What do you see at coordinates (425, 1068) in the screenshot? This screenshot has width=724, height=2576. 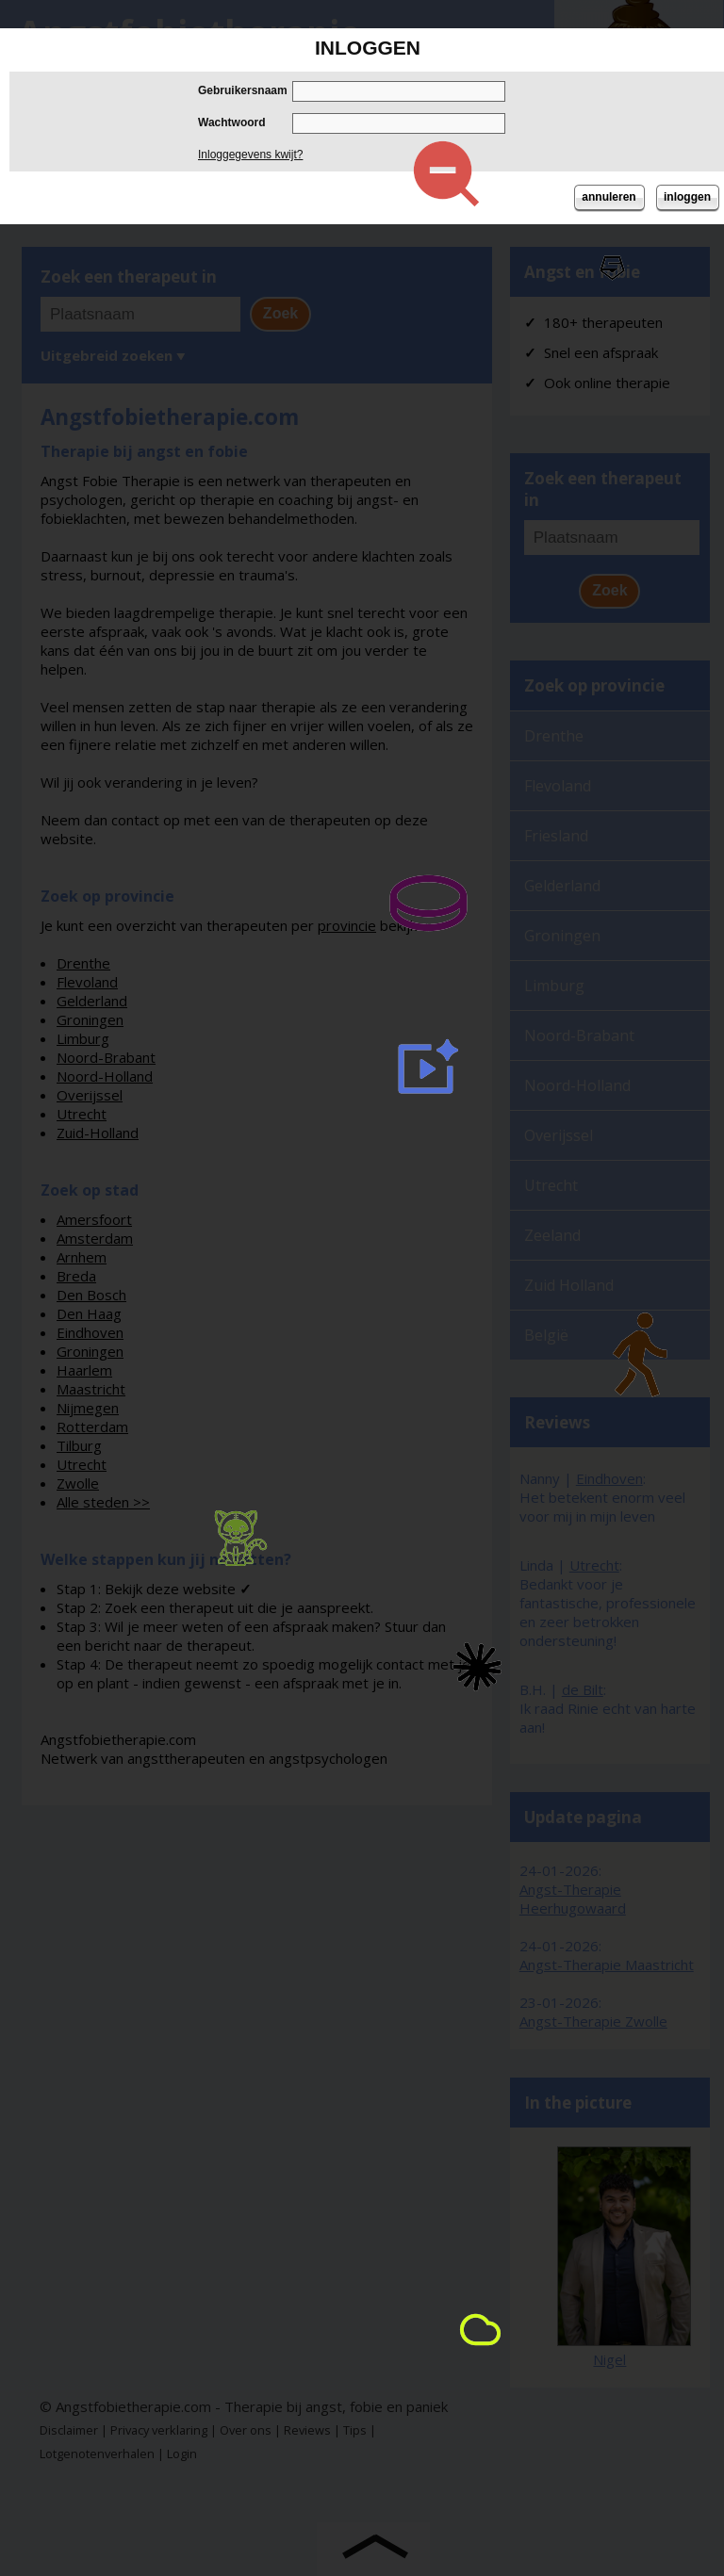 I see `access AI-powered video generation tools` at bounding box center [425, 1068].